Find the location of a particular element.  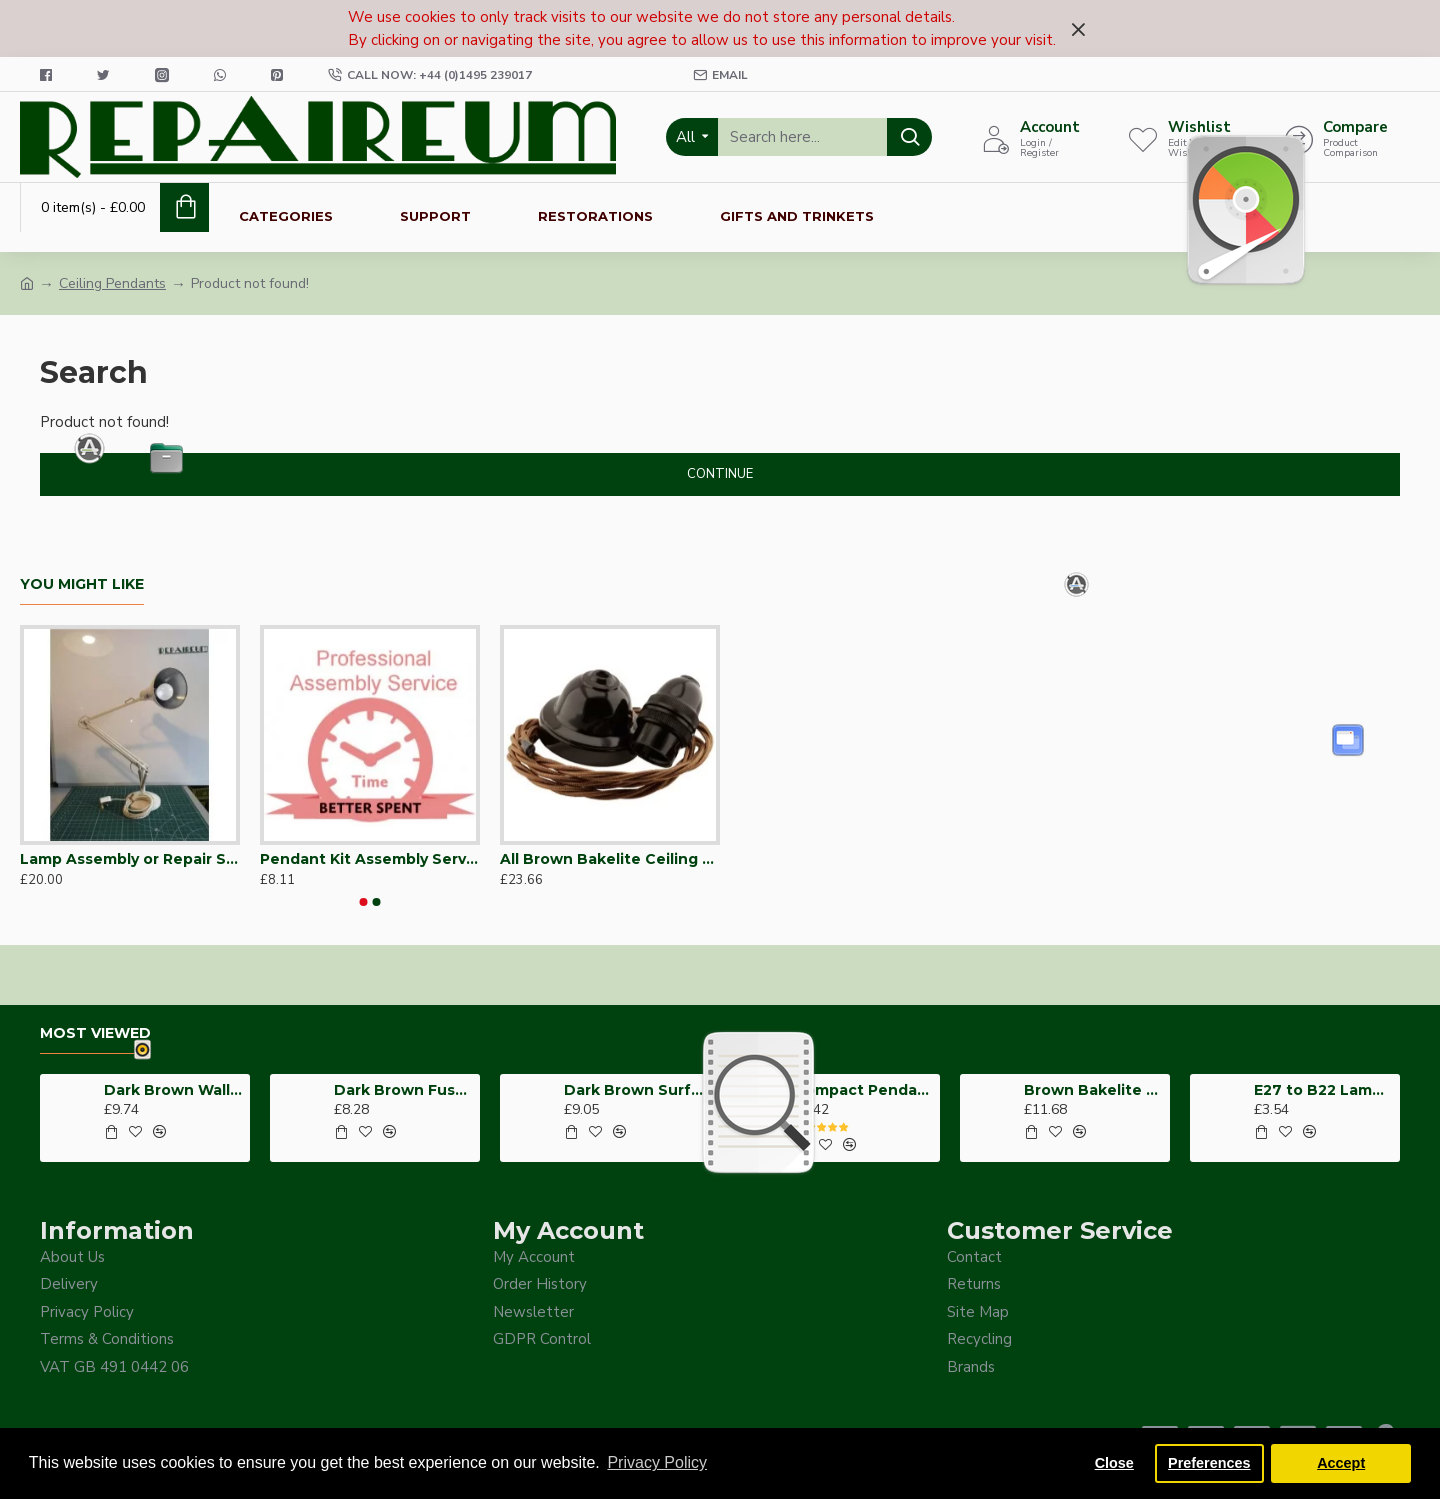

open the software update manager is located at coordinates (1076, 584).